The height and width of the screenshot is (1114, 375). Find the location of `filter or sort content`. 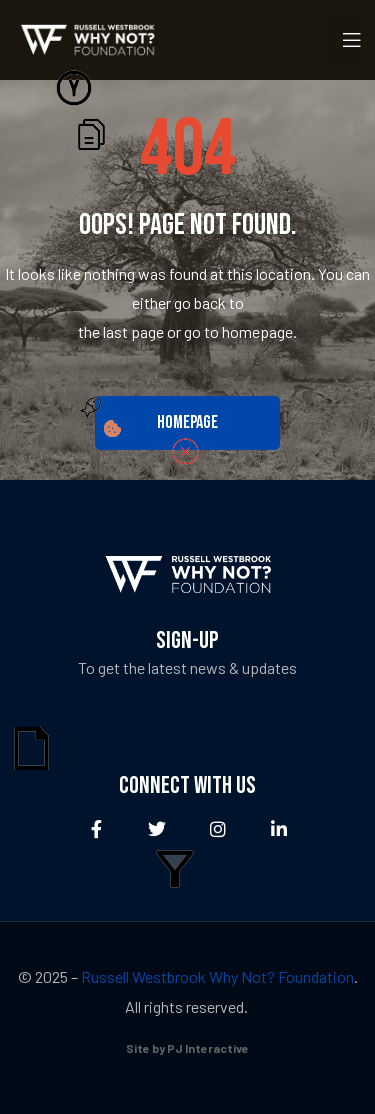

filter or sort content is located at coordinates (175, 869).